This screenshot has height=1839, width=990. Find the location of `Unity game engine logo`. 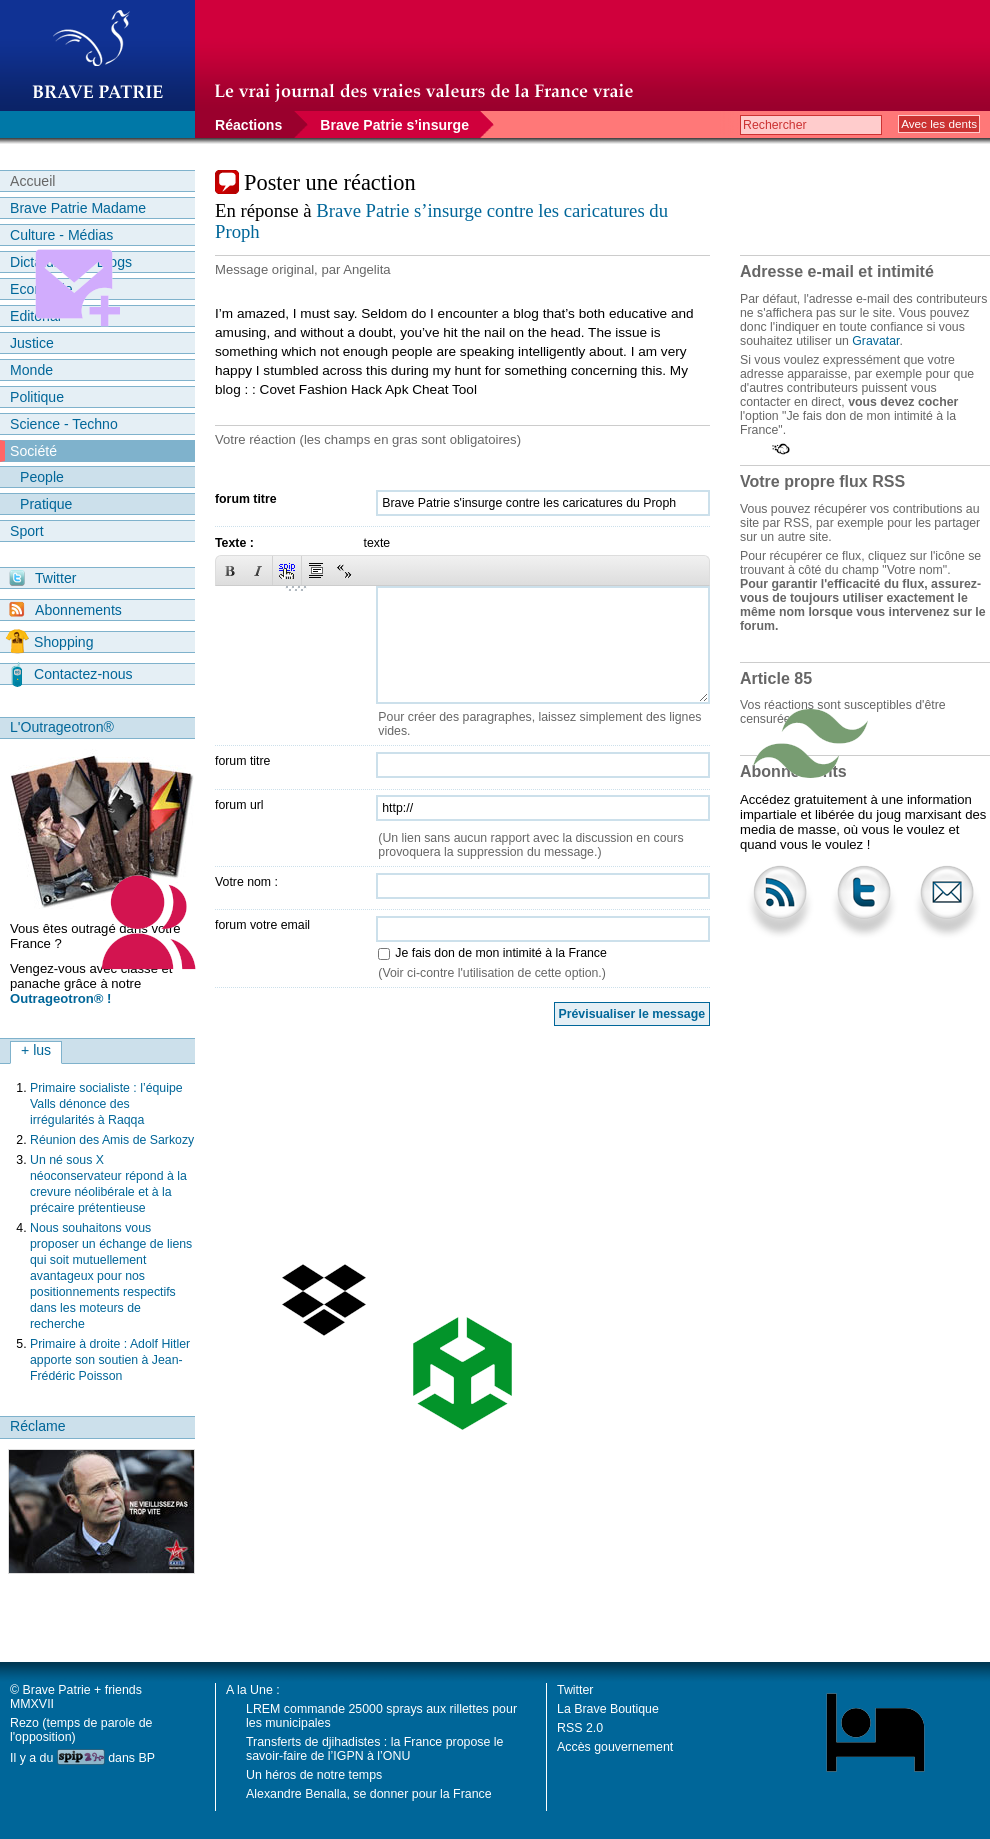

Unity game engine logo is located at coordinates (462, 1373).